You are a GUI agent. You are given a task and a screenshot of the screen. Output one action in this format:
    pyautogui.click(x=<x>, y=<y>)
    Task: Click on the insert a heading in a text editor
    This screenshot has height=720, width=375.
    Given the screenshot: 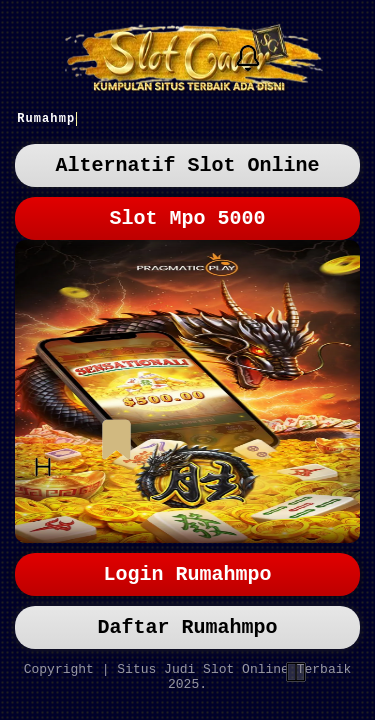 What is the action you would take?
    pyautogui.click(x=43, y=467)
    